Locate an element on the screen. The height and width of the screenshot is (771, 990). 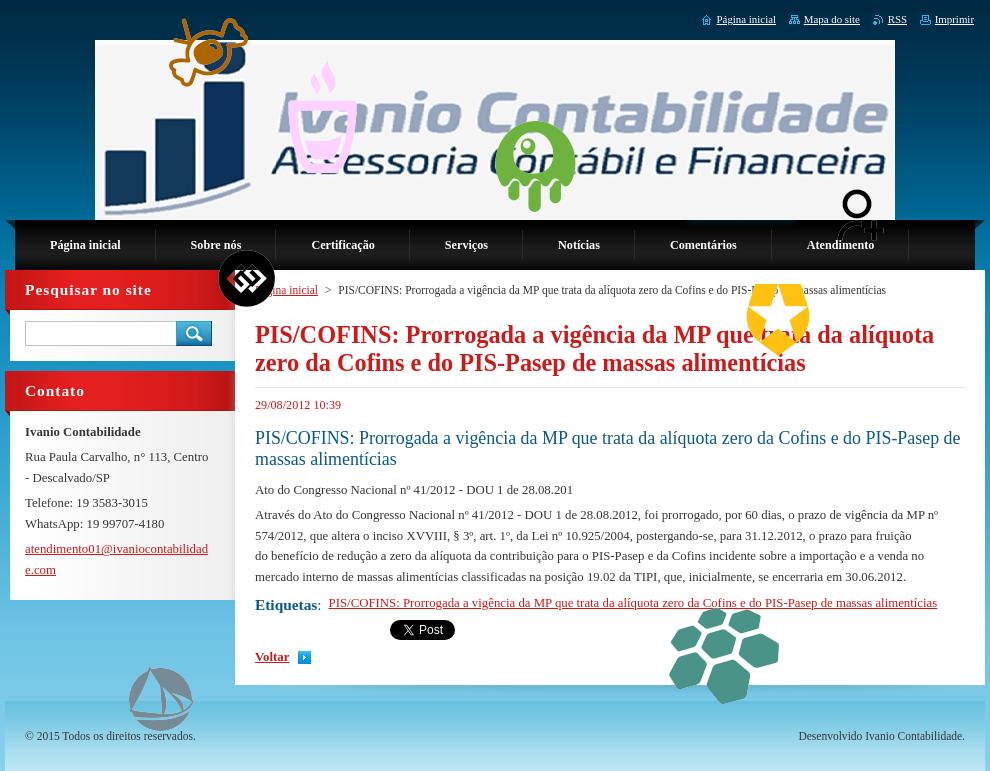
suitest logo - test automation platform branding is located at coordinates (208, 52).